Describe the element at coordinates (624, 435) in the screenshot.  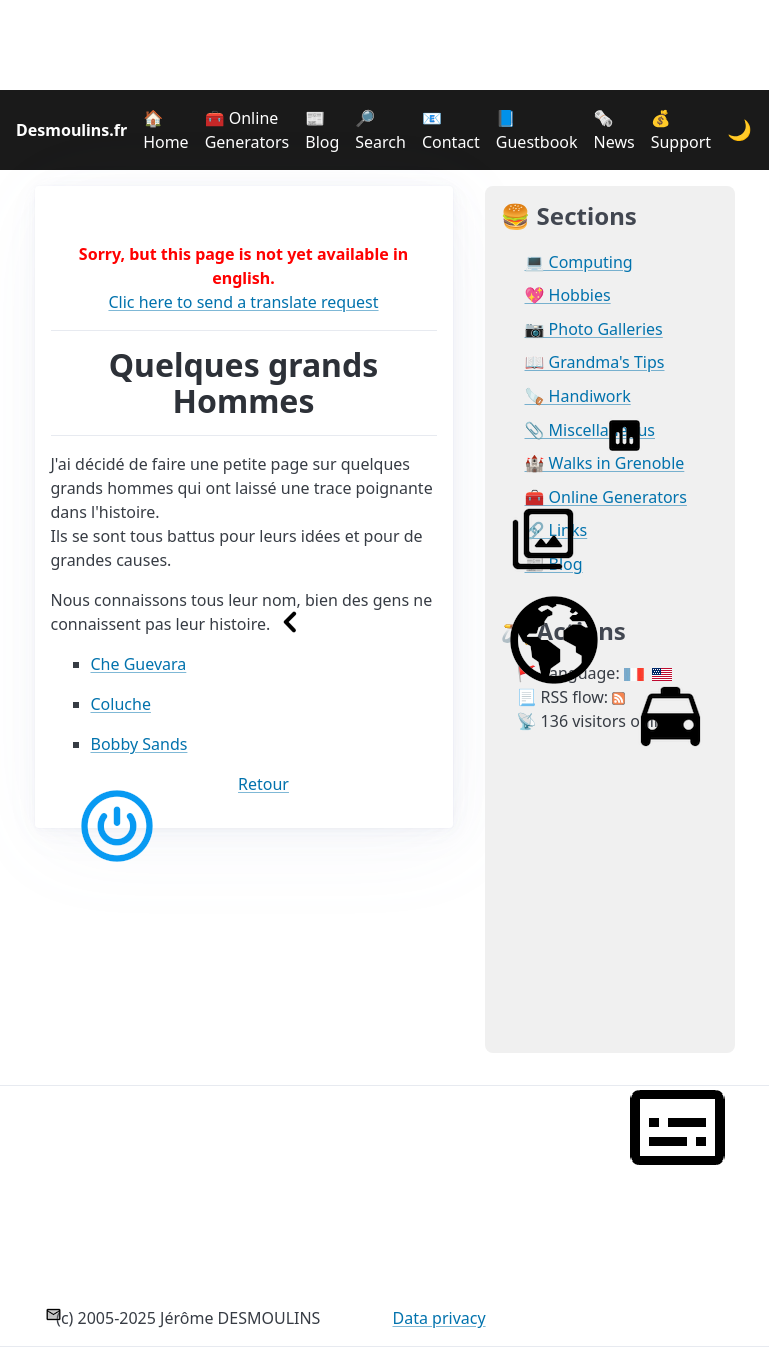
I see `view analytics and reports` at that location.